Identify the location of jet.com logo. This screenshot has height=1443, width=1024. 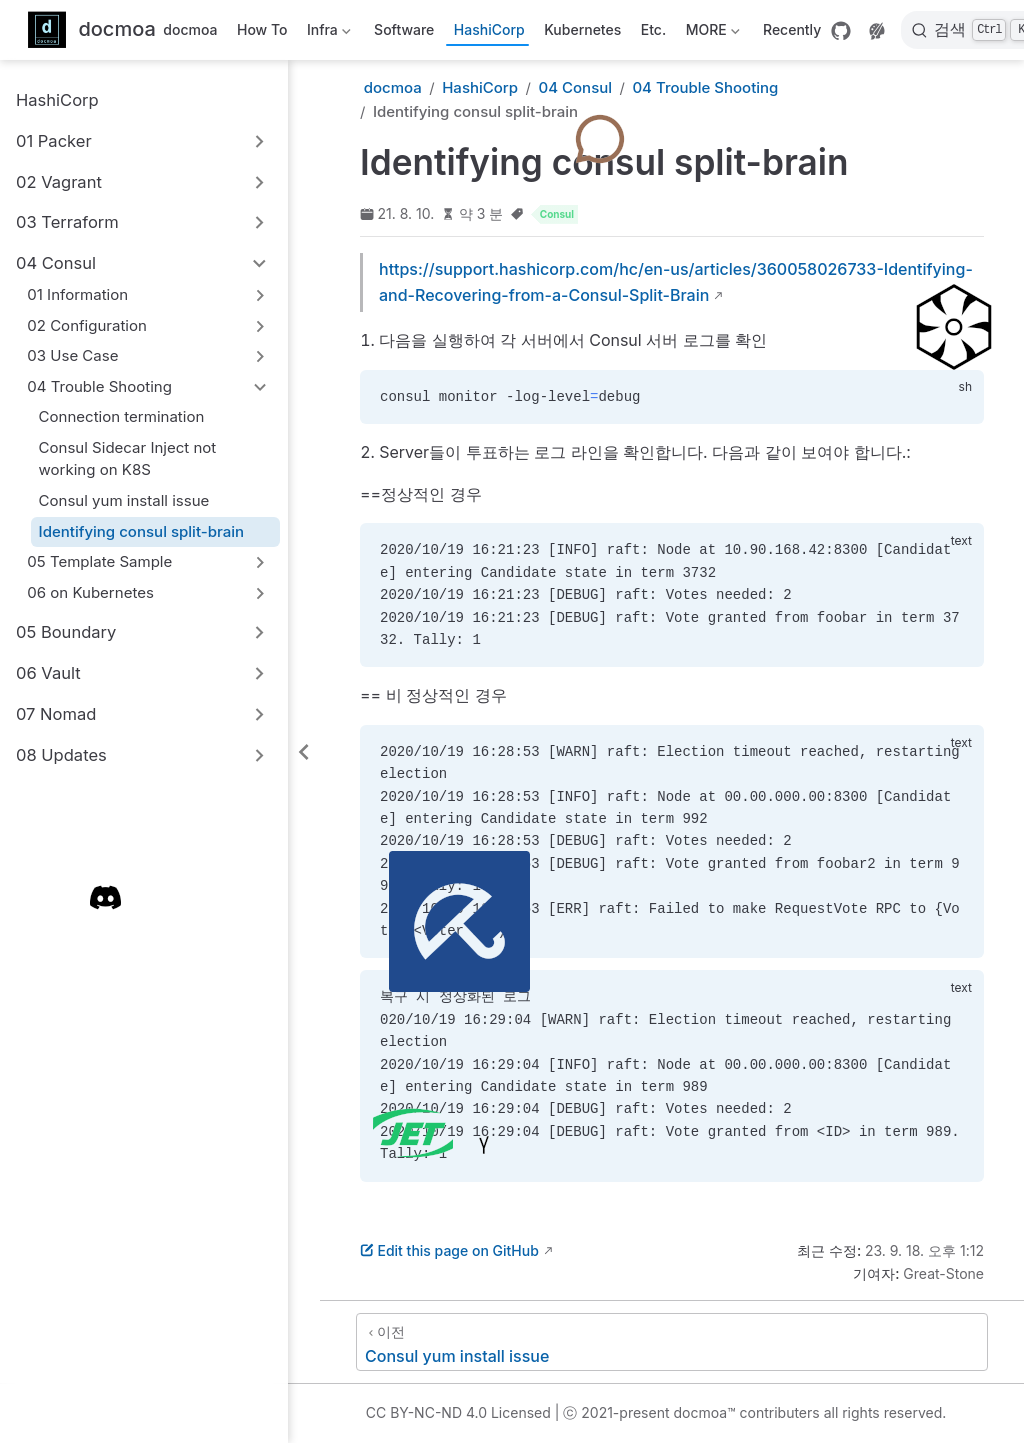
(413, 1133).